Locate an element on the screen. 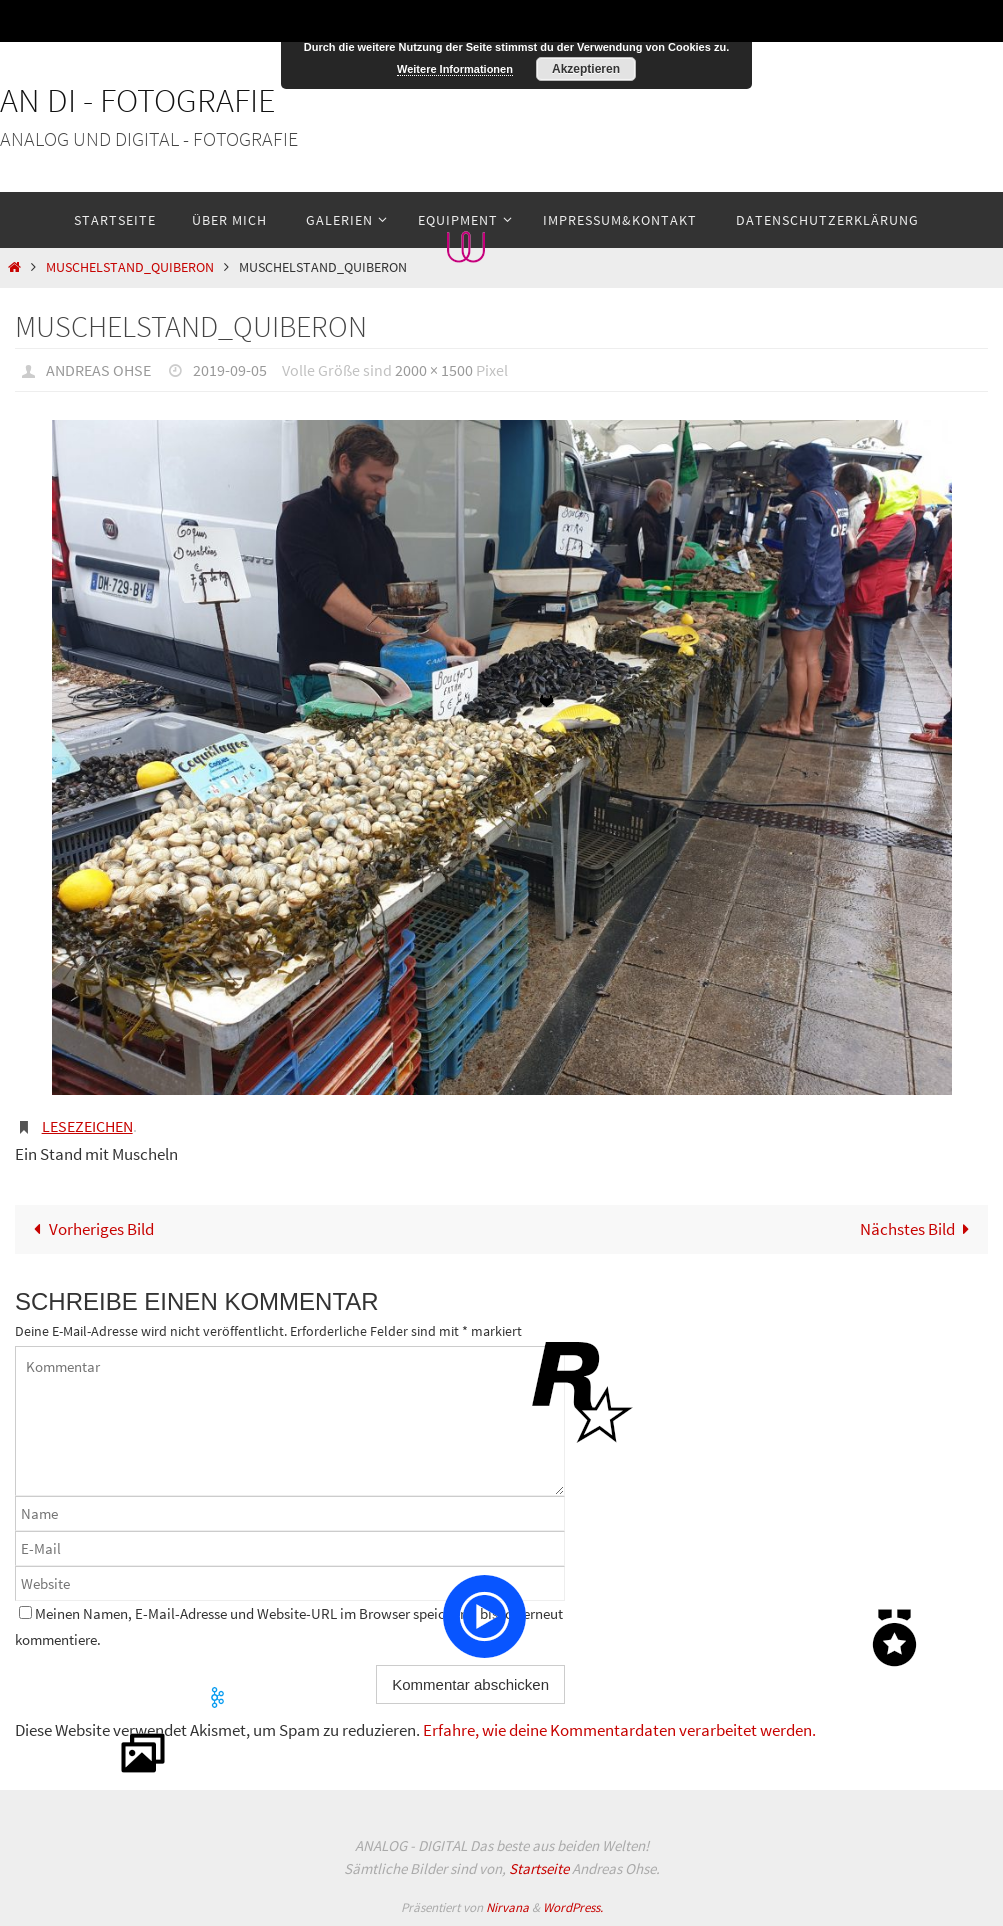 The image size is (1003, 1926). open wire messaging app is located at coordinates (466, 247).